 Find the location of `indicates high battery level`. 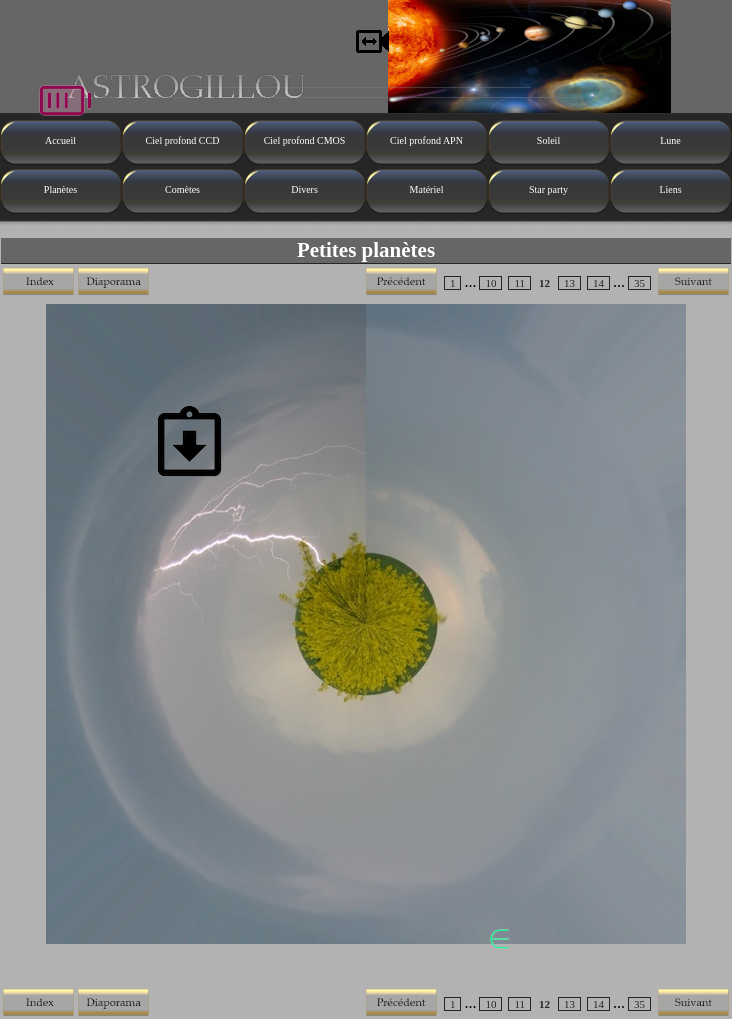

indicates high battery level is located at coordinates (64, 100).